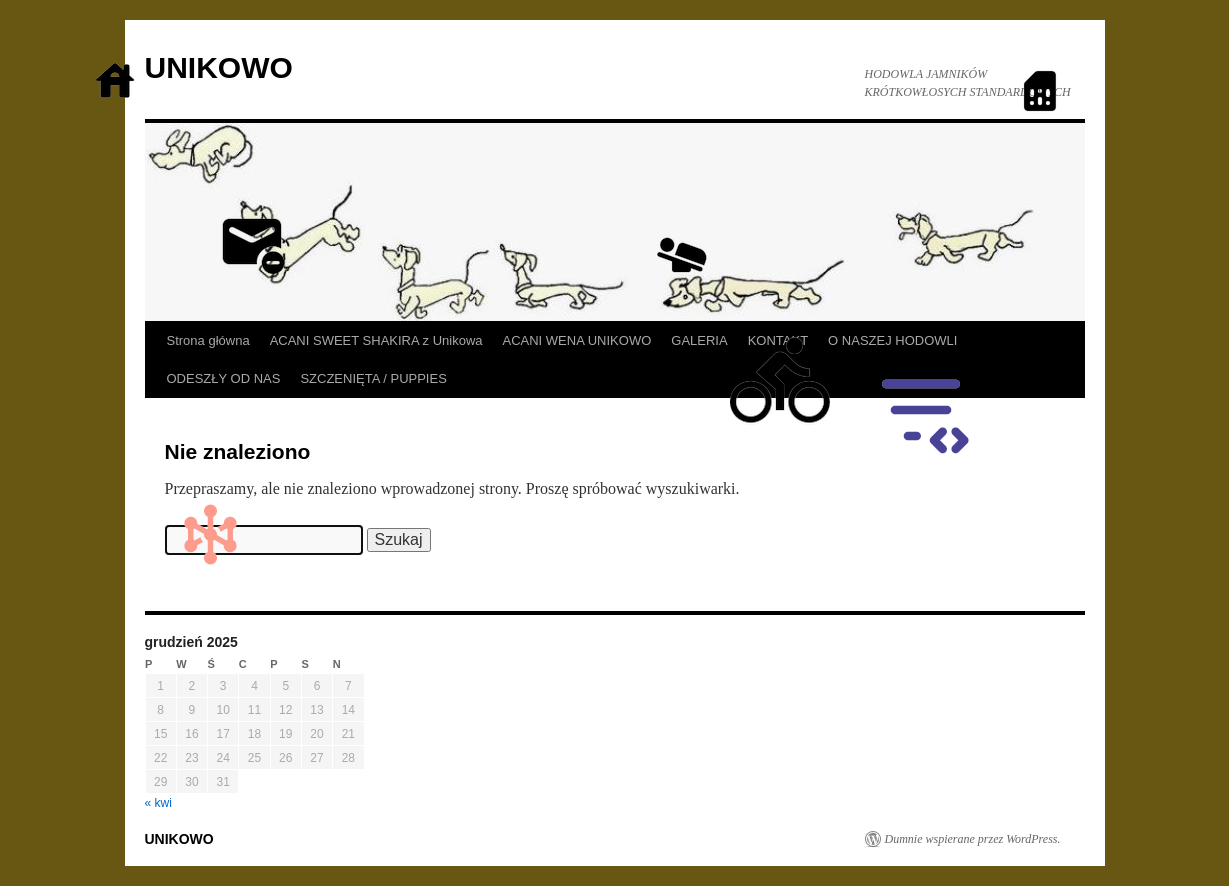  Describe the element at coordinates (681, 255) in the screenshot. I see `indicates a lie-flat or angled seat option on a flight` at that location.